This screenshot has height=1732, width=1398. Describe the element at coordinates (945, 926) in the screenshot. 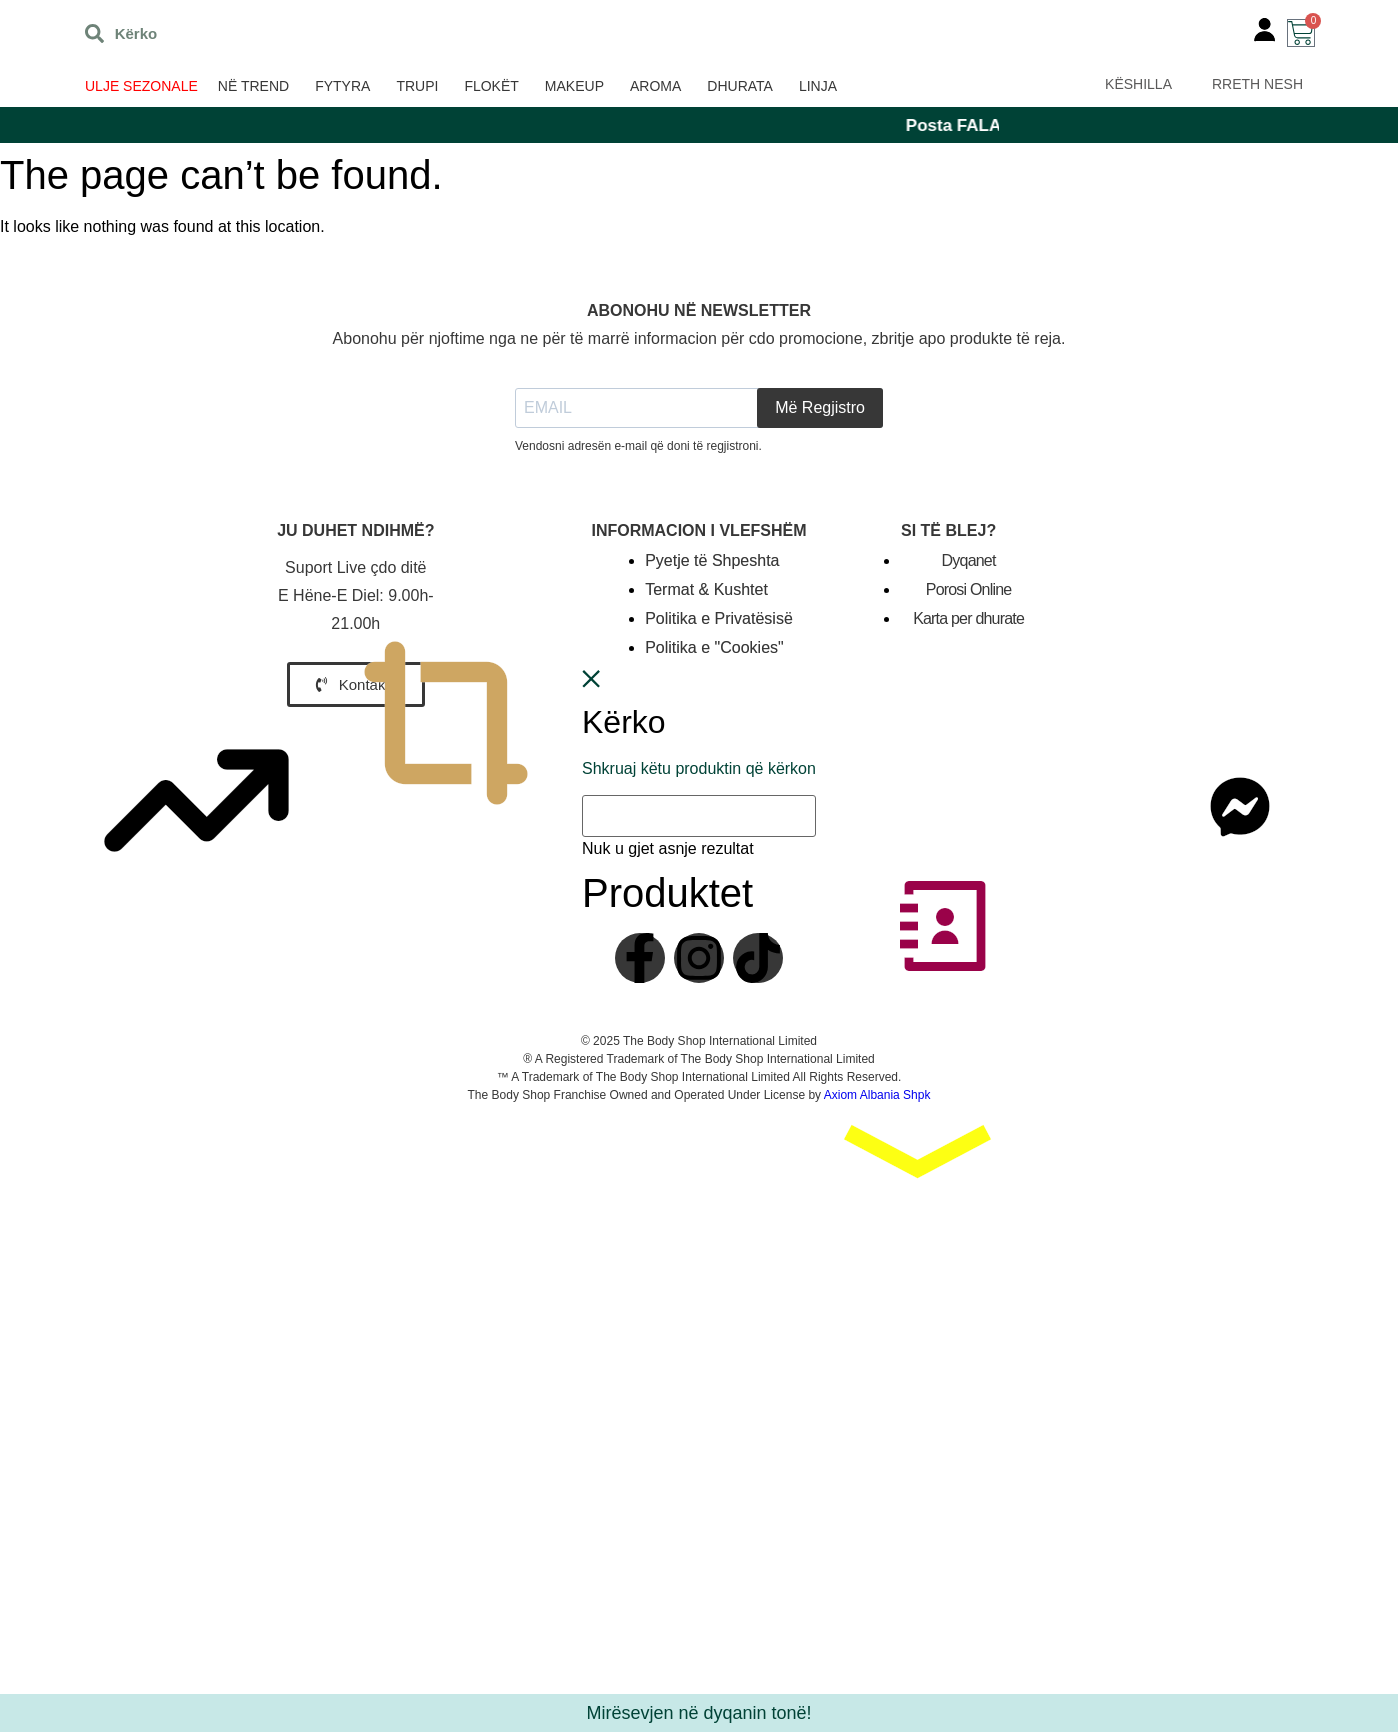

I see `open your contacts book` at that location.